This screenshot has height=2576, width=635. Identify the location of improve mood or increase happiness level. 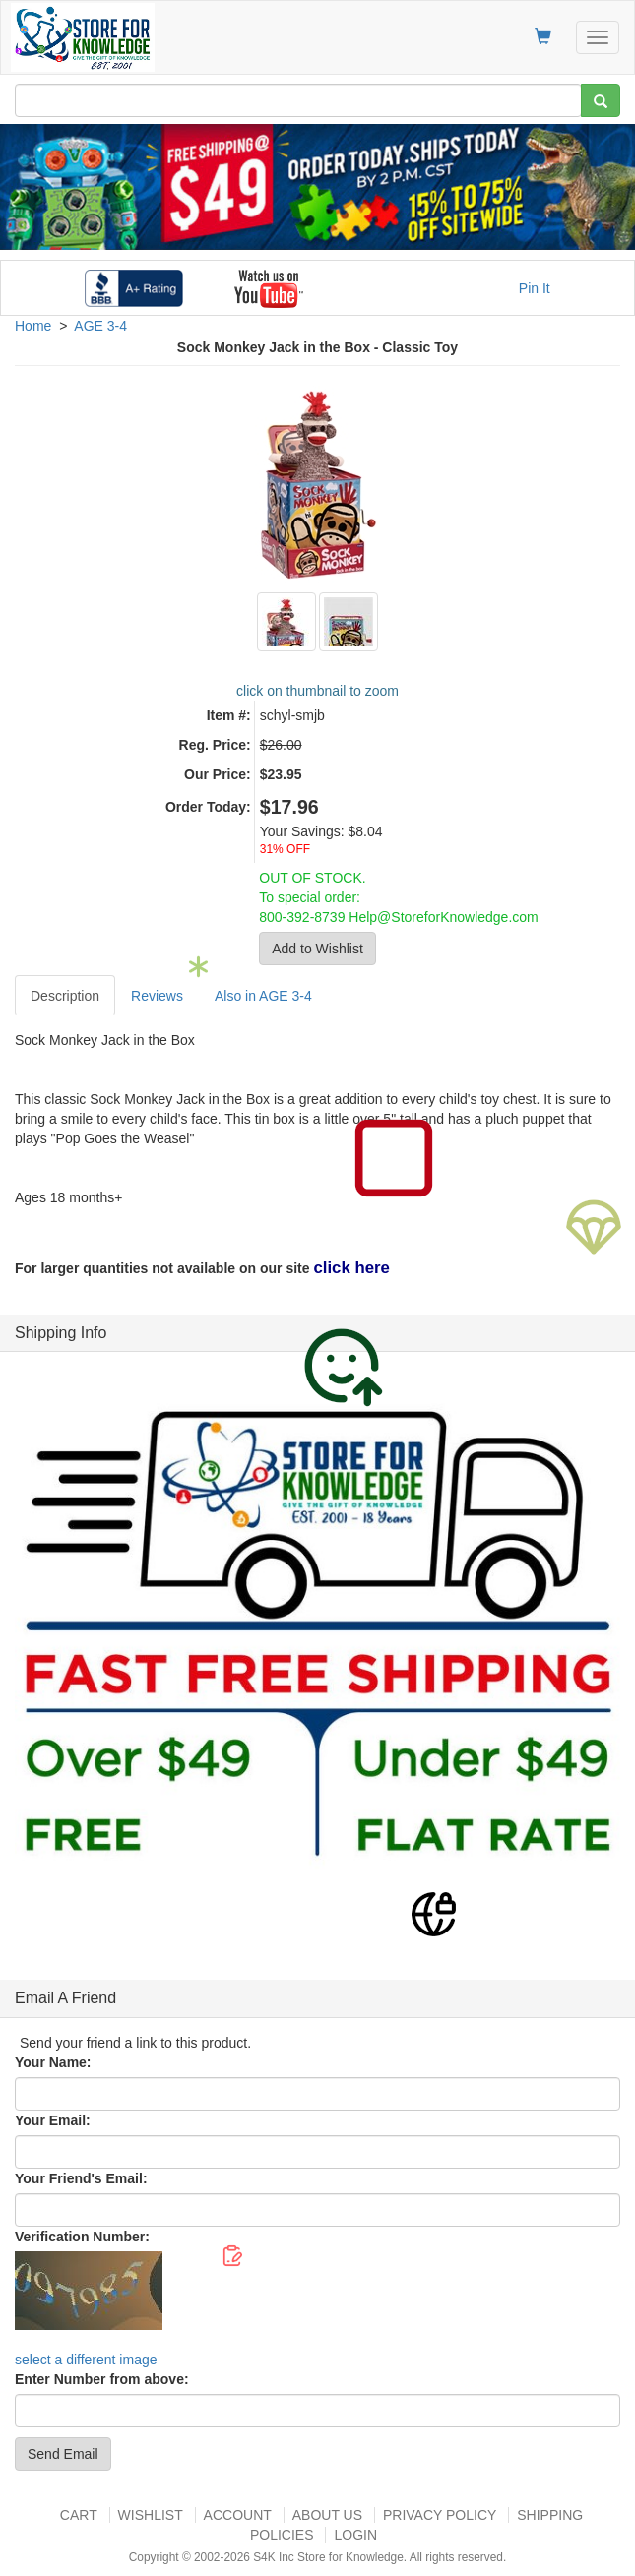
(342, 1366).